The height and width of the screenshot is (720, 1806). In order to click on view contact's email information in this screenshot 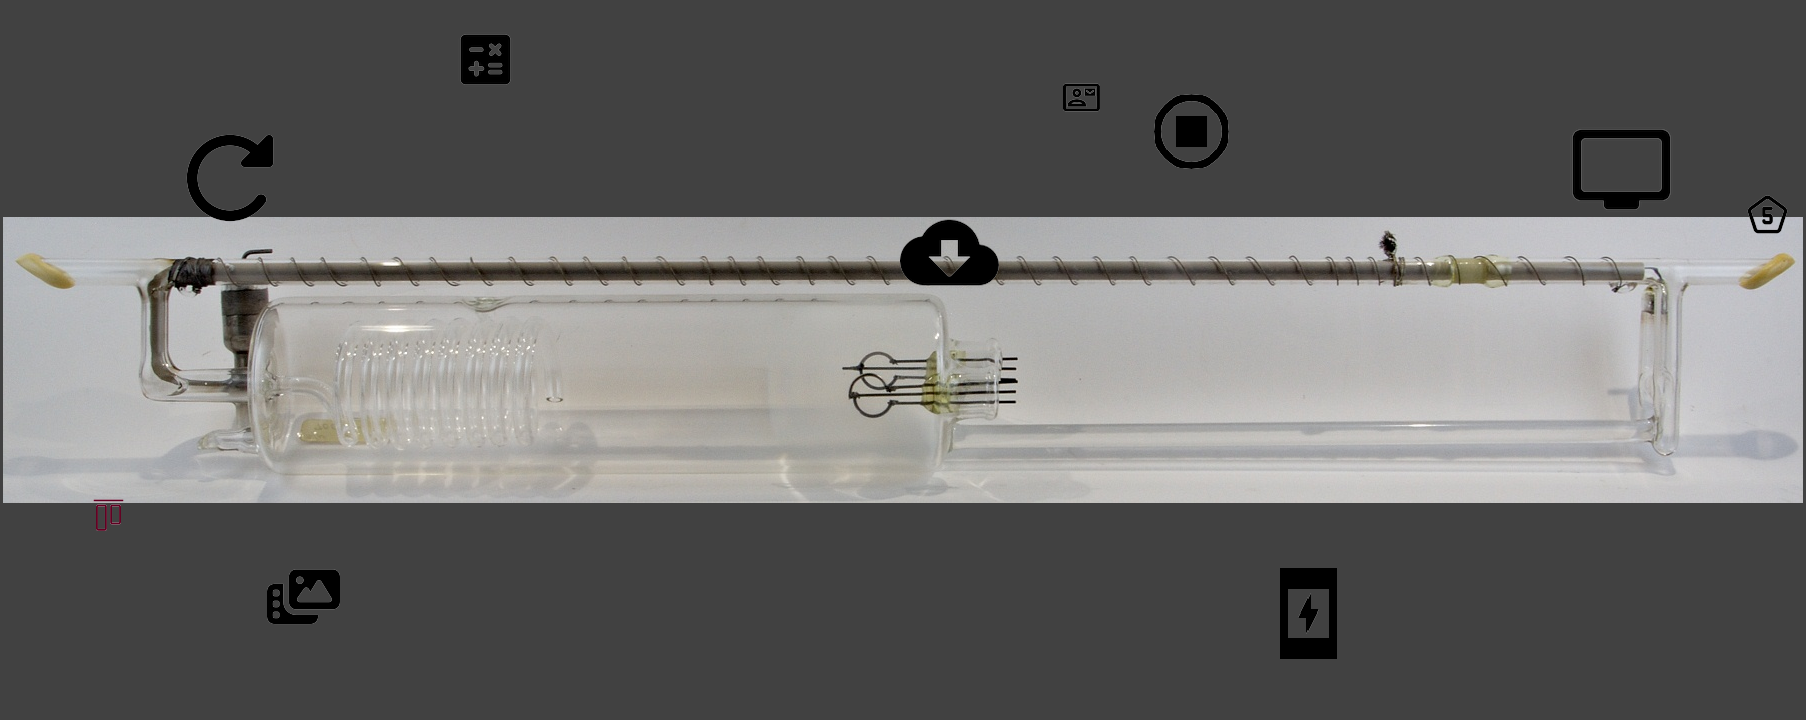, I will do `click(1081, 97)`.